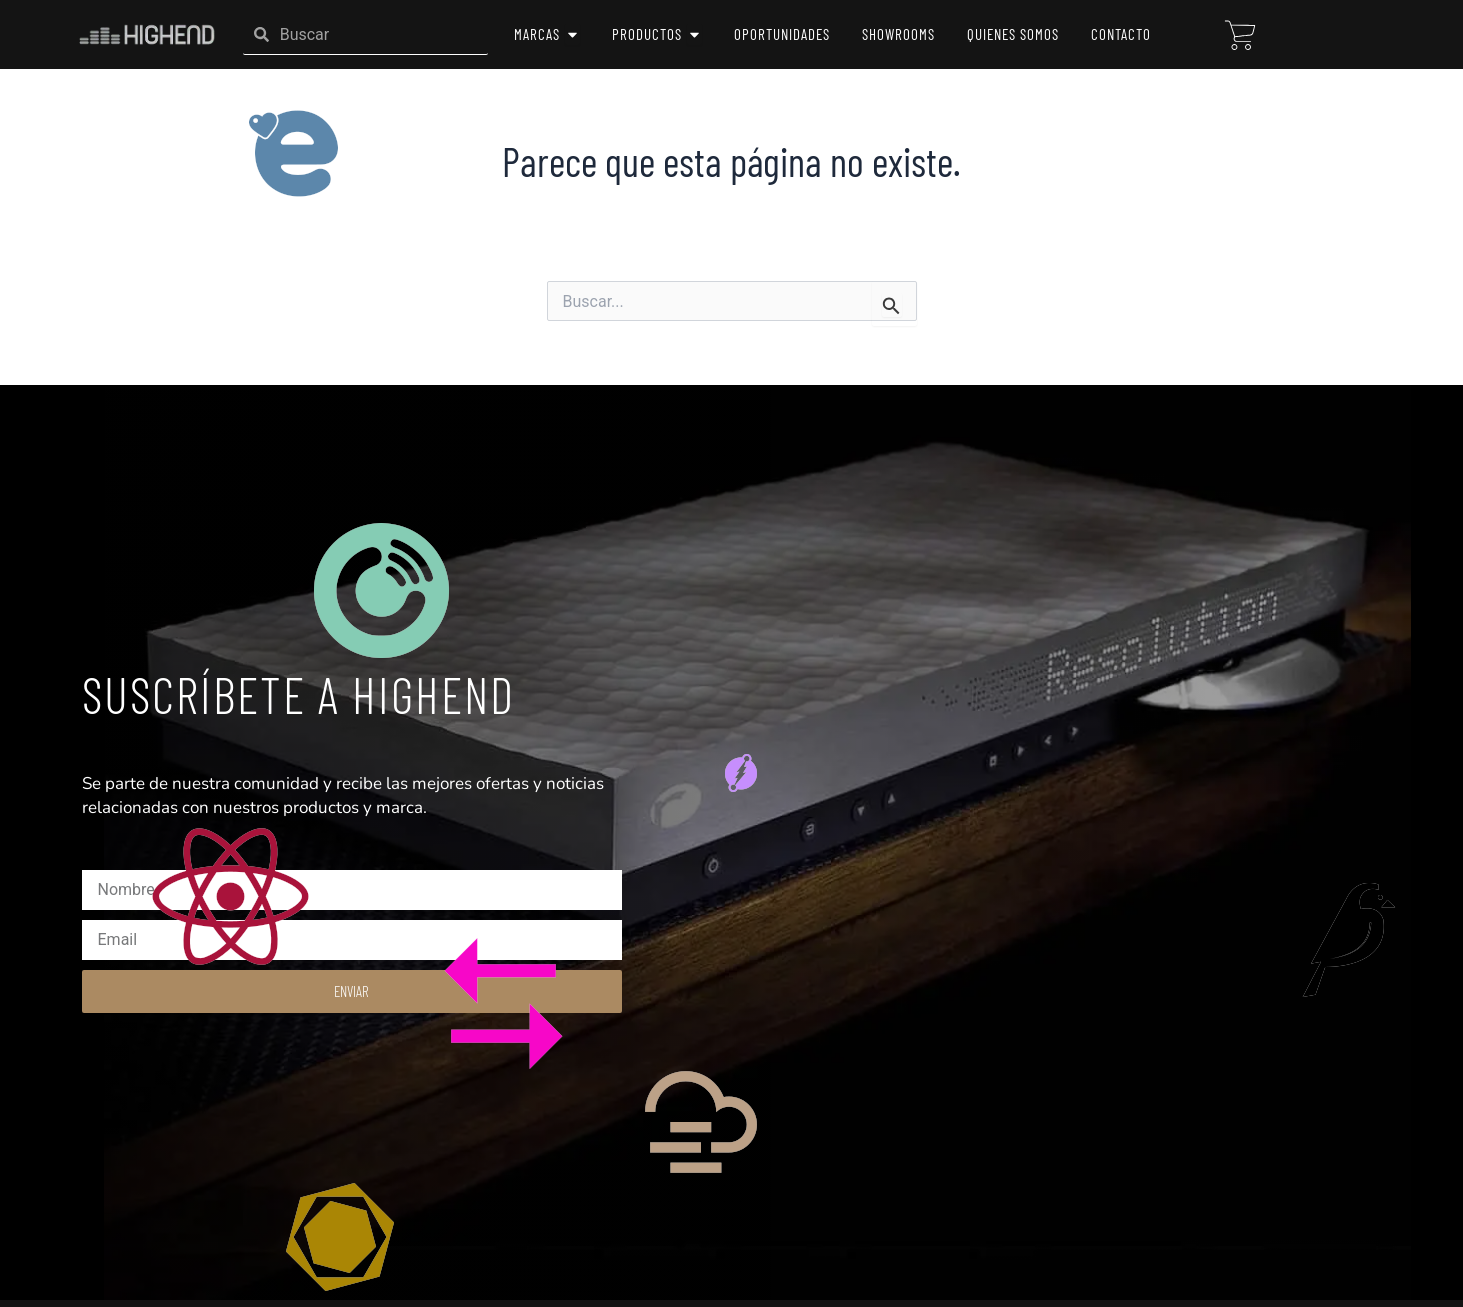 The width and height of the screenshot is (1463, 1307). What do you see at coordinates (741, 773) in the screenshot?
I see `dgraph database logo` at bounding box center [741, 773].